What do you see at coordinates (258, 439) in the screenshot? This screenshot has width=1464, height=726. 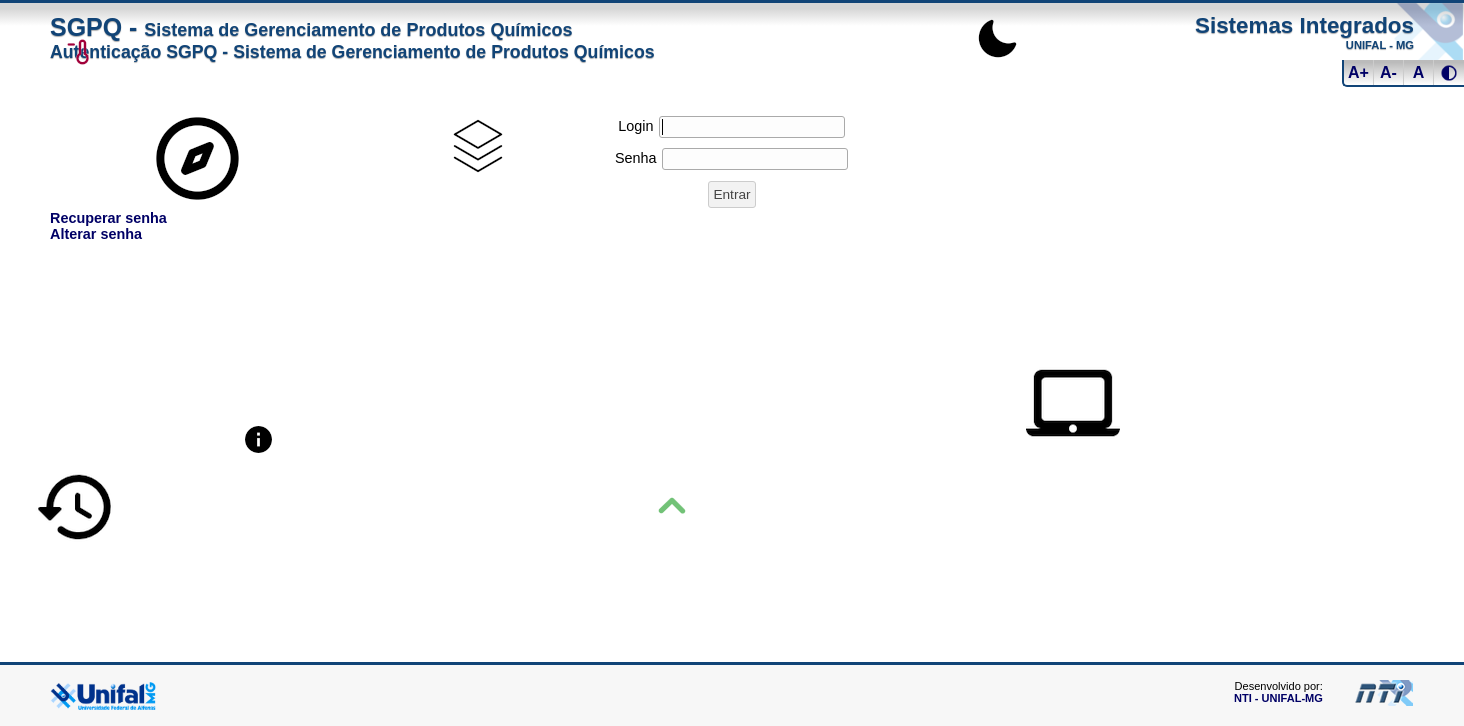 I see `view more information or details` at bounding box center [258, 439].